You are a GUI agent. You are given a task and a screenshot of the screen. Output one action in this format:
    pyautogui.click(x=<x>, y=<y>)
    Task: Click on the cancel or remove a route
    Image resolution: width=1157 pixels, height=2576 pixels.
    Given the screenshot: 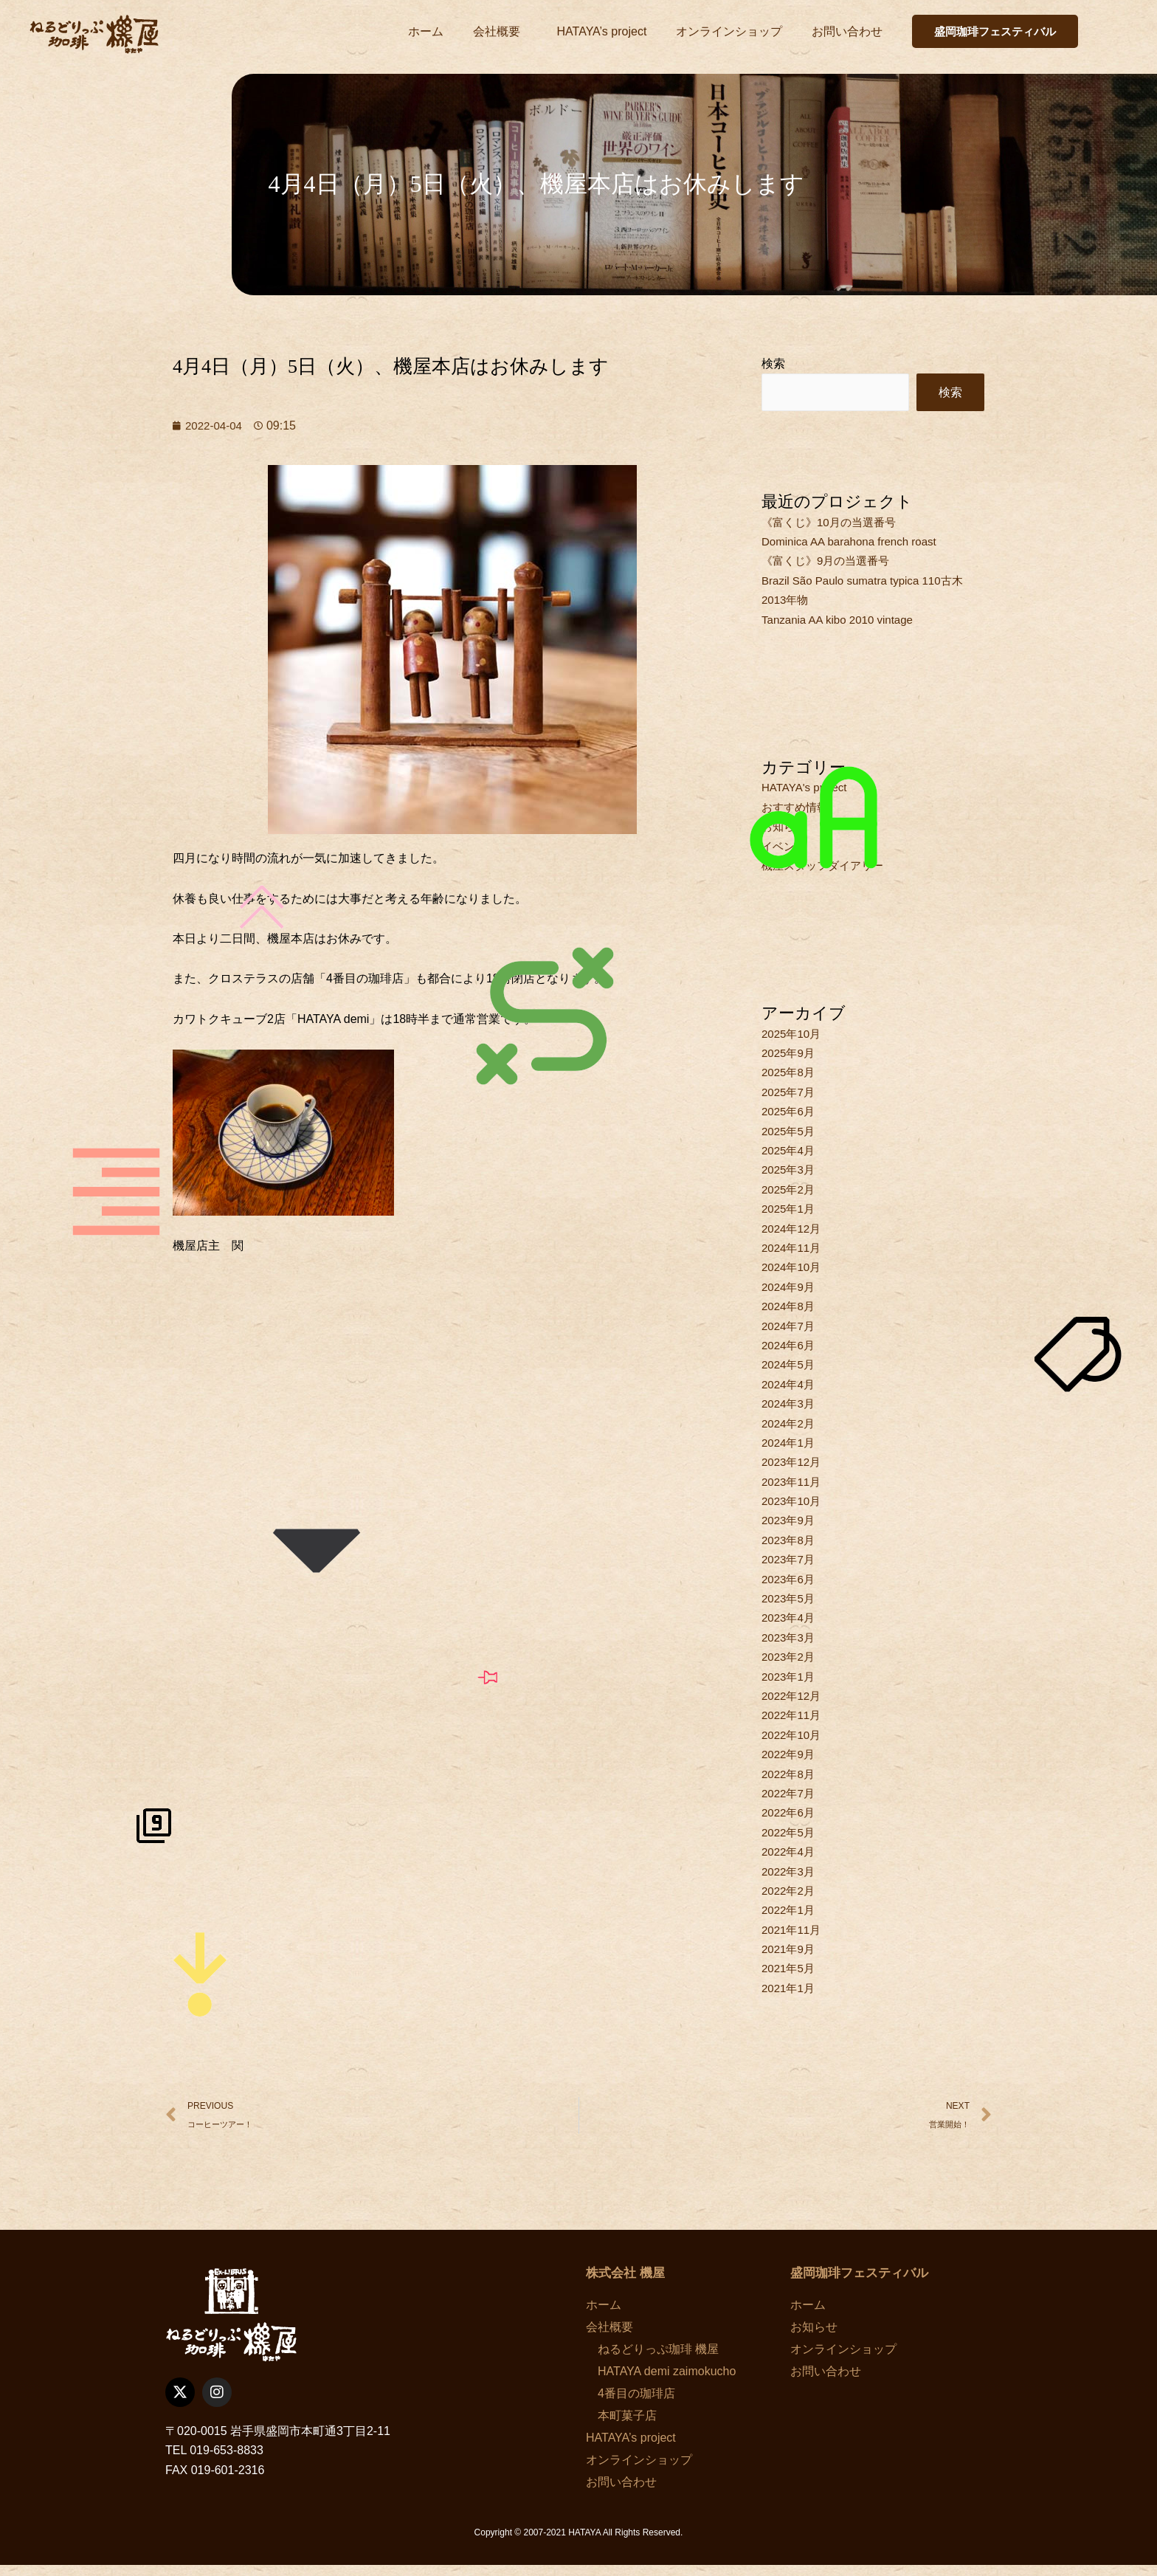 What is the action you would take?
    pyautogui.click(x=545, y=1016)
    